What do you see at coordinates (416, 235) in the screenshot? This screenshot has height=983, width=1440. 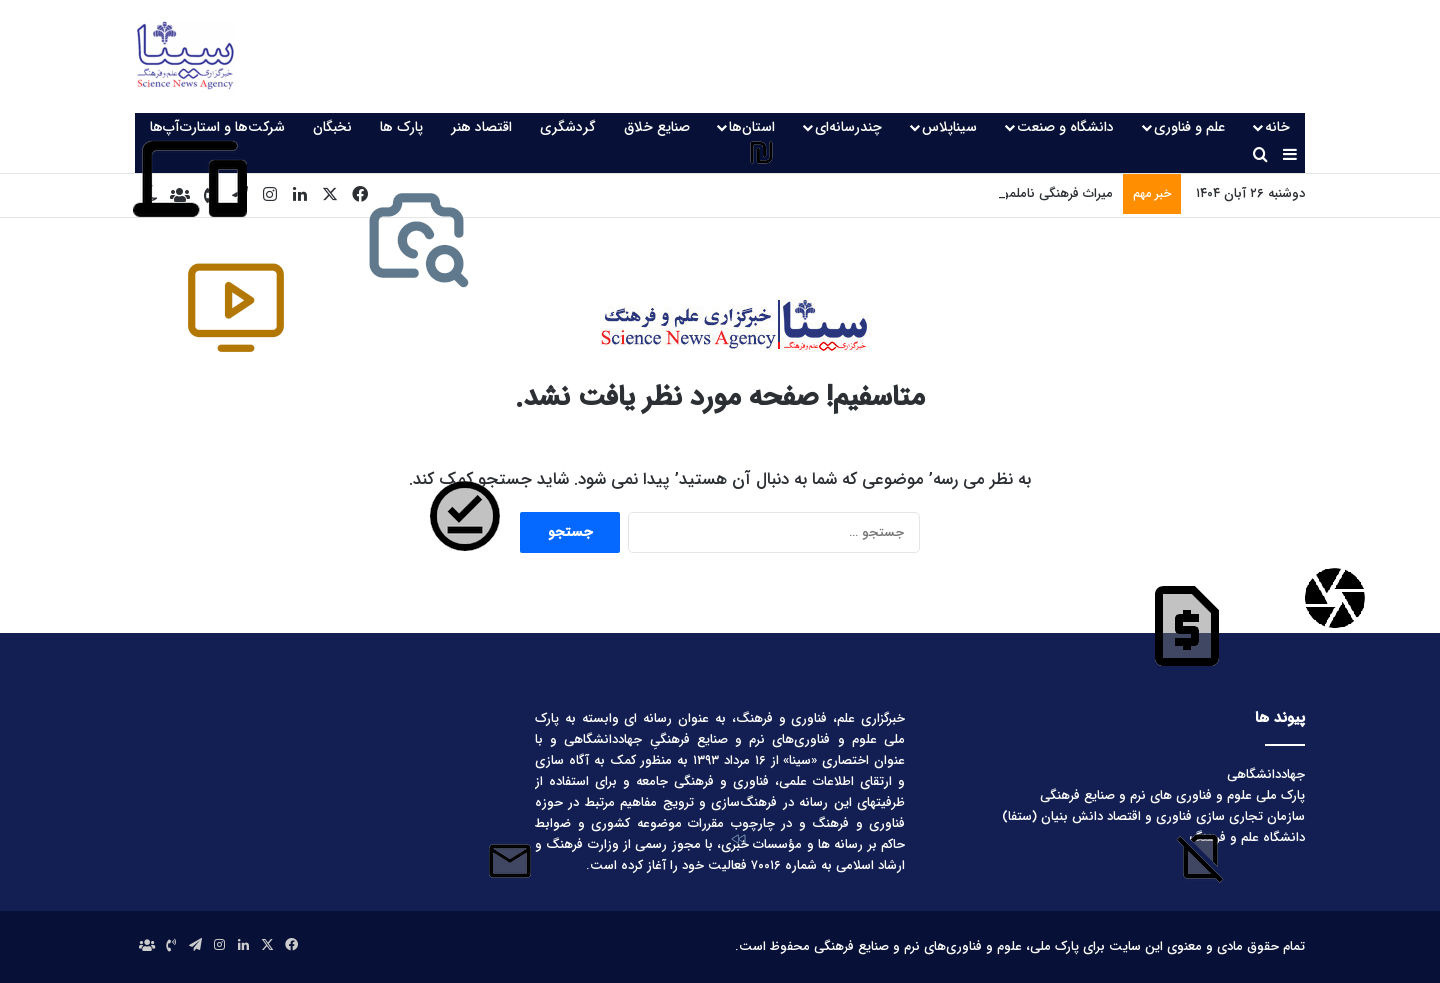 I see `search photos or images` at bounding box center [416, 235].